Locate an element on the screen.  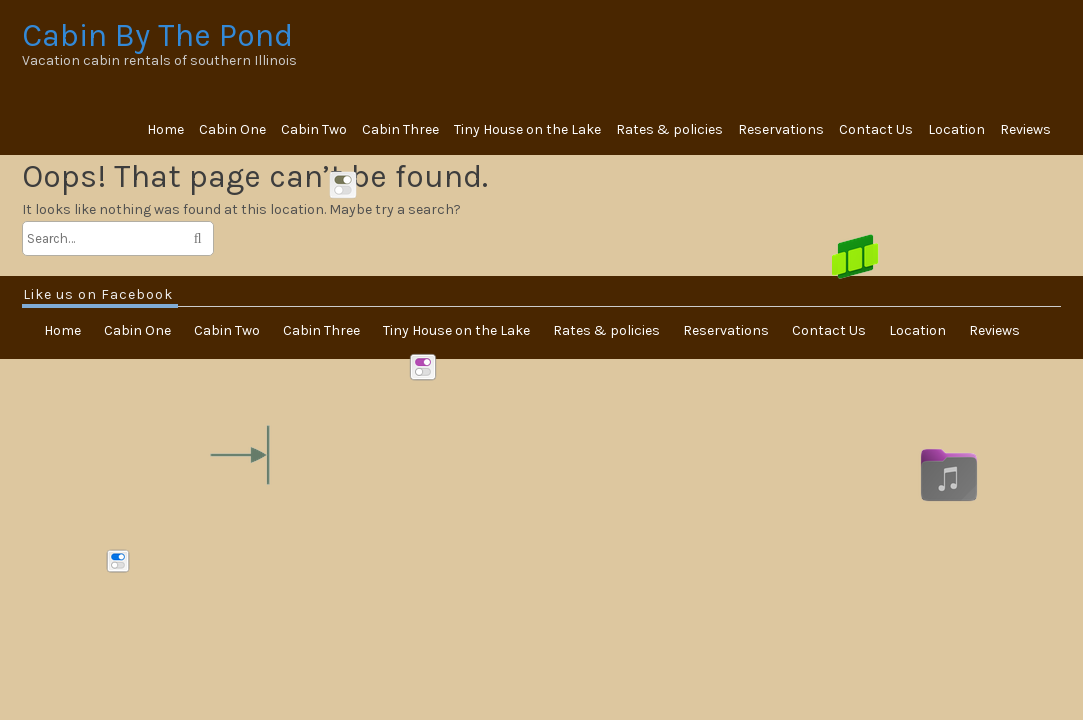
open system settings is located at coordinates (423, 367).